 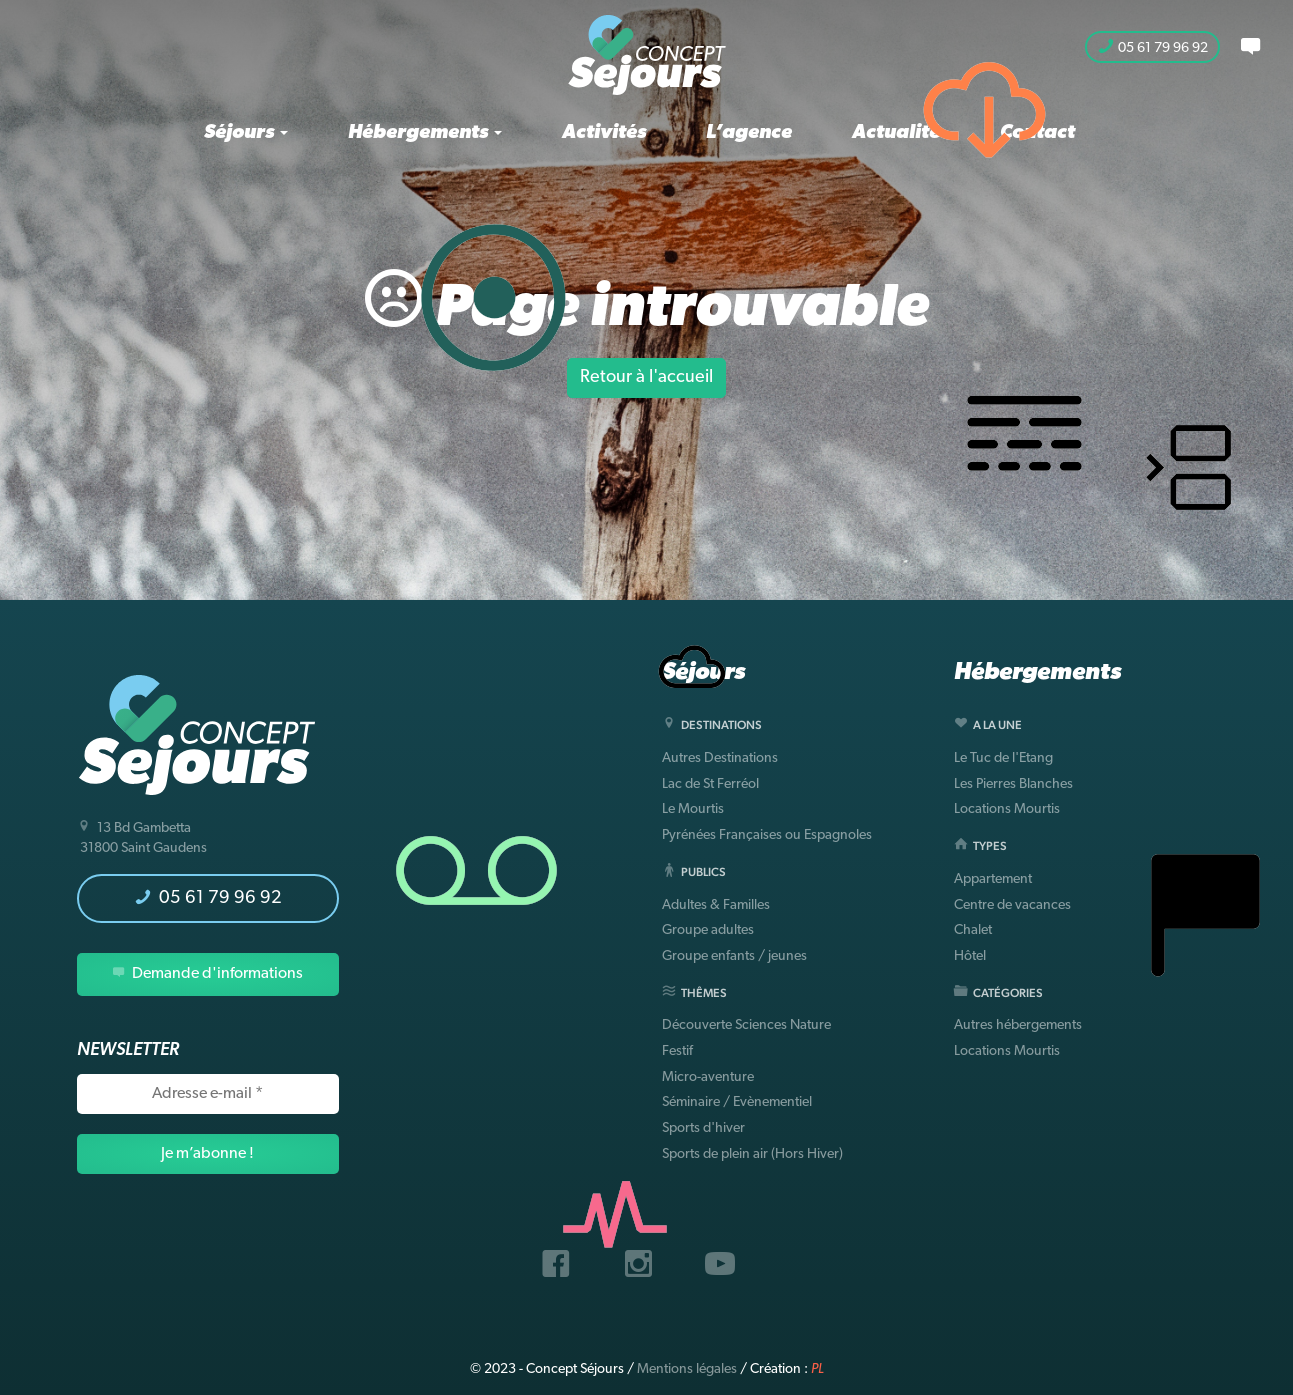 What do you see at coordinates (1205, 908) in the screenshot?
I see `flag an item for review or attention` at bounding box center [1205, 908].